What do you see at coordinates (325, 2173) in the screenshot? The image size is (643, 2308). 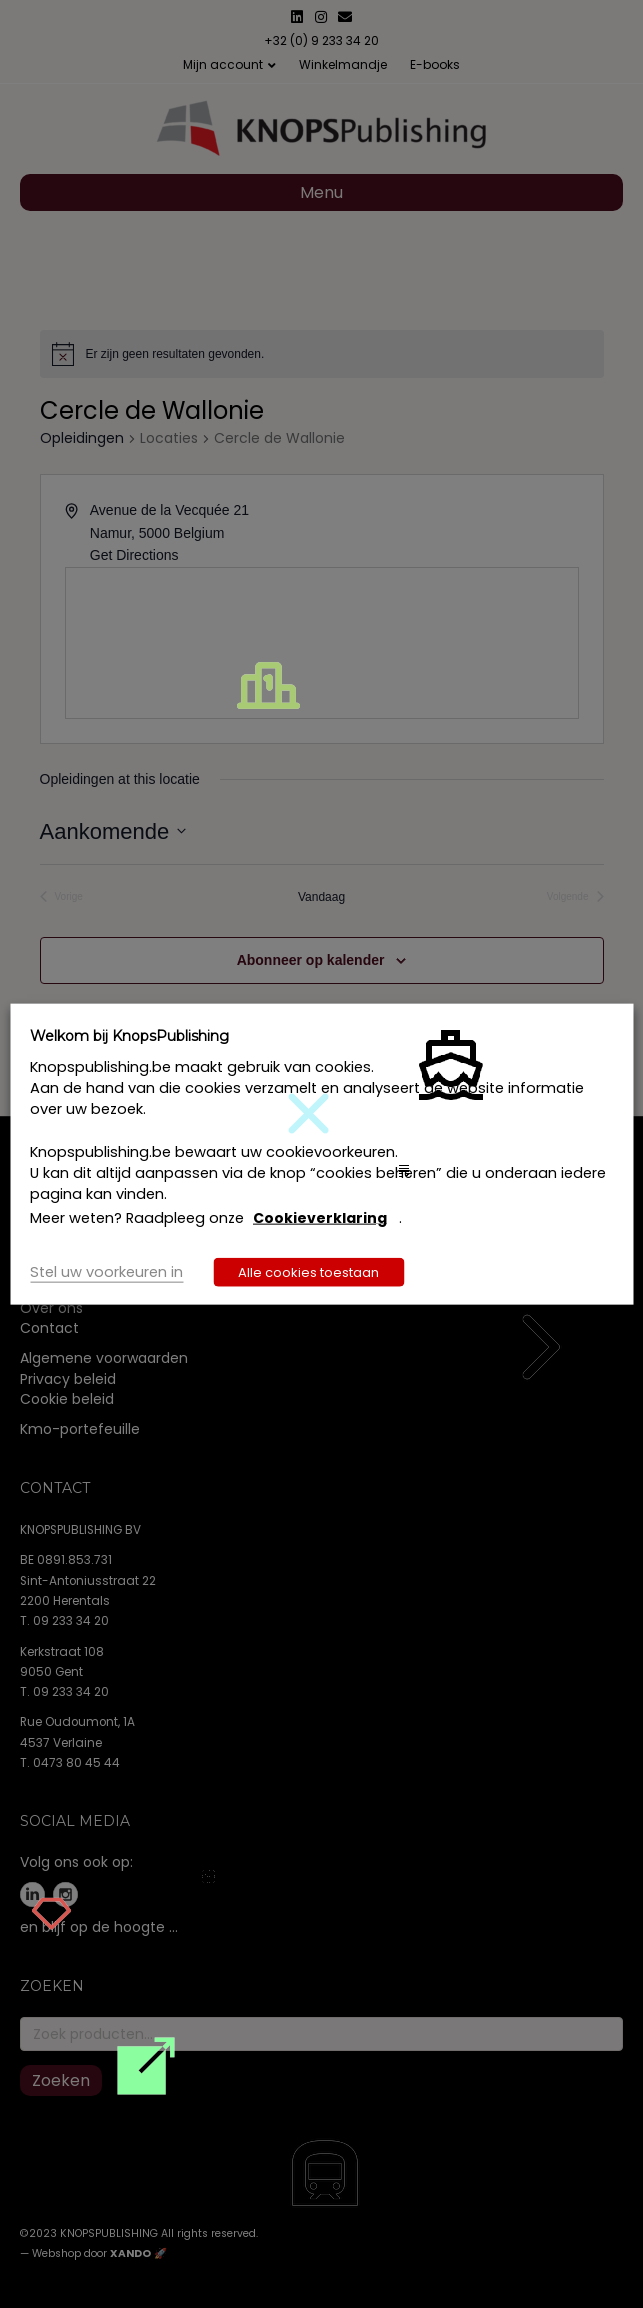 I see `view subway or metro transit options` at bounding box center [325, 2173].